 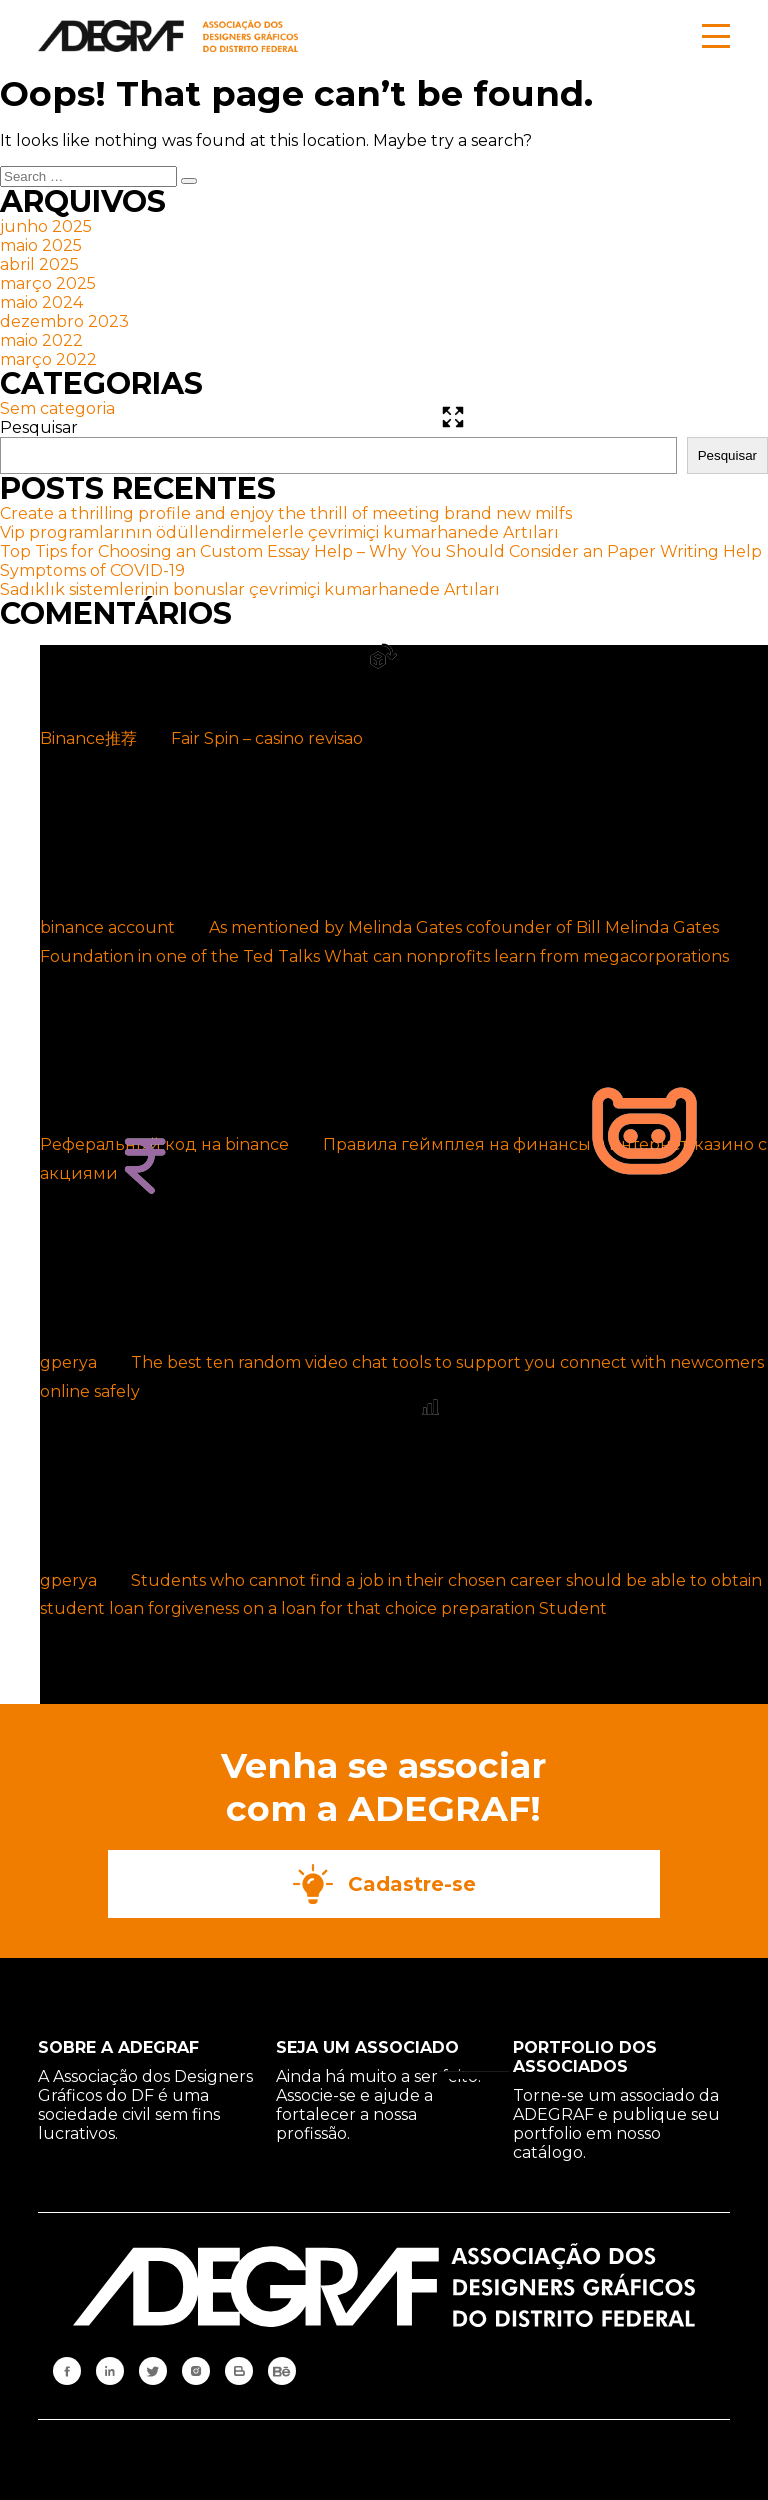 What do you see at coordinates (474, 2114) in the screenshot?
I see `access kitchen or food-related settings` at bounding box center [474, 2114].